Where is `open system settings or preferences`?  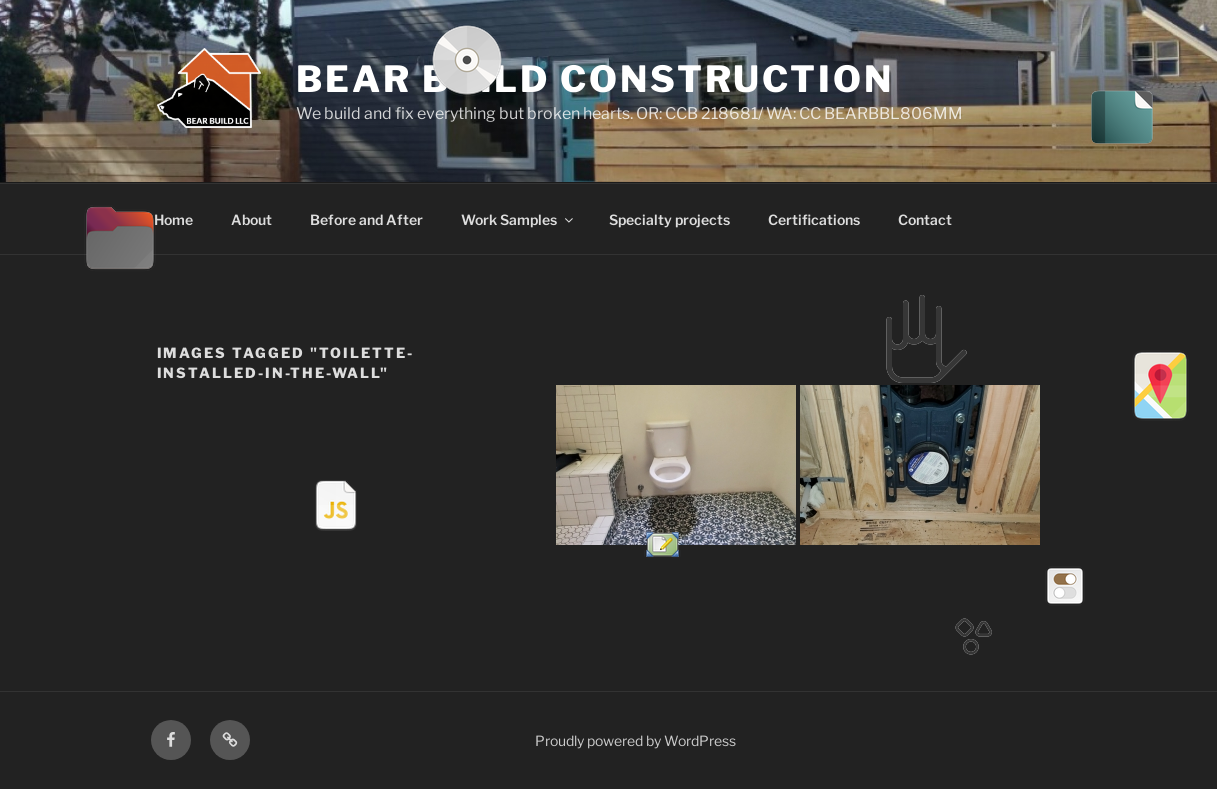 open system settings or preferences is located at coordinates (1065, 586).